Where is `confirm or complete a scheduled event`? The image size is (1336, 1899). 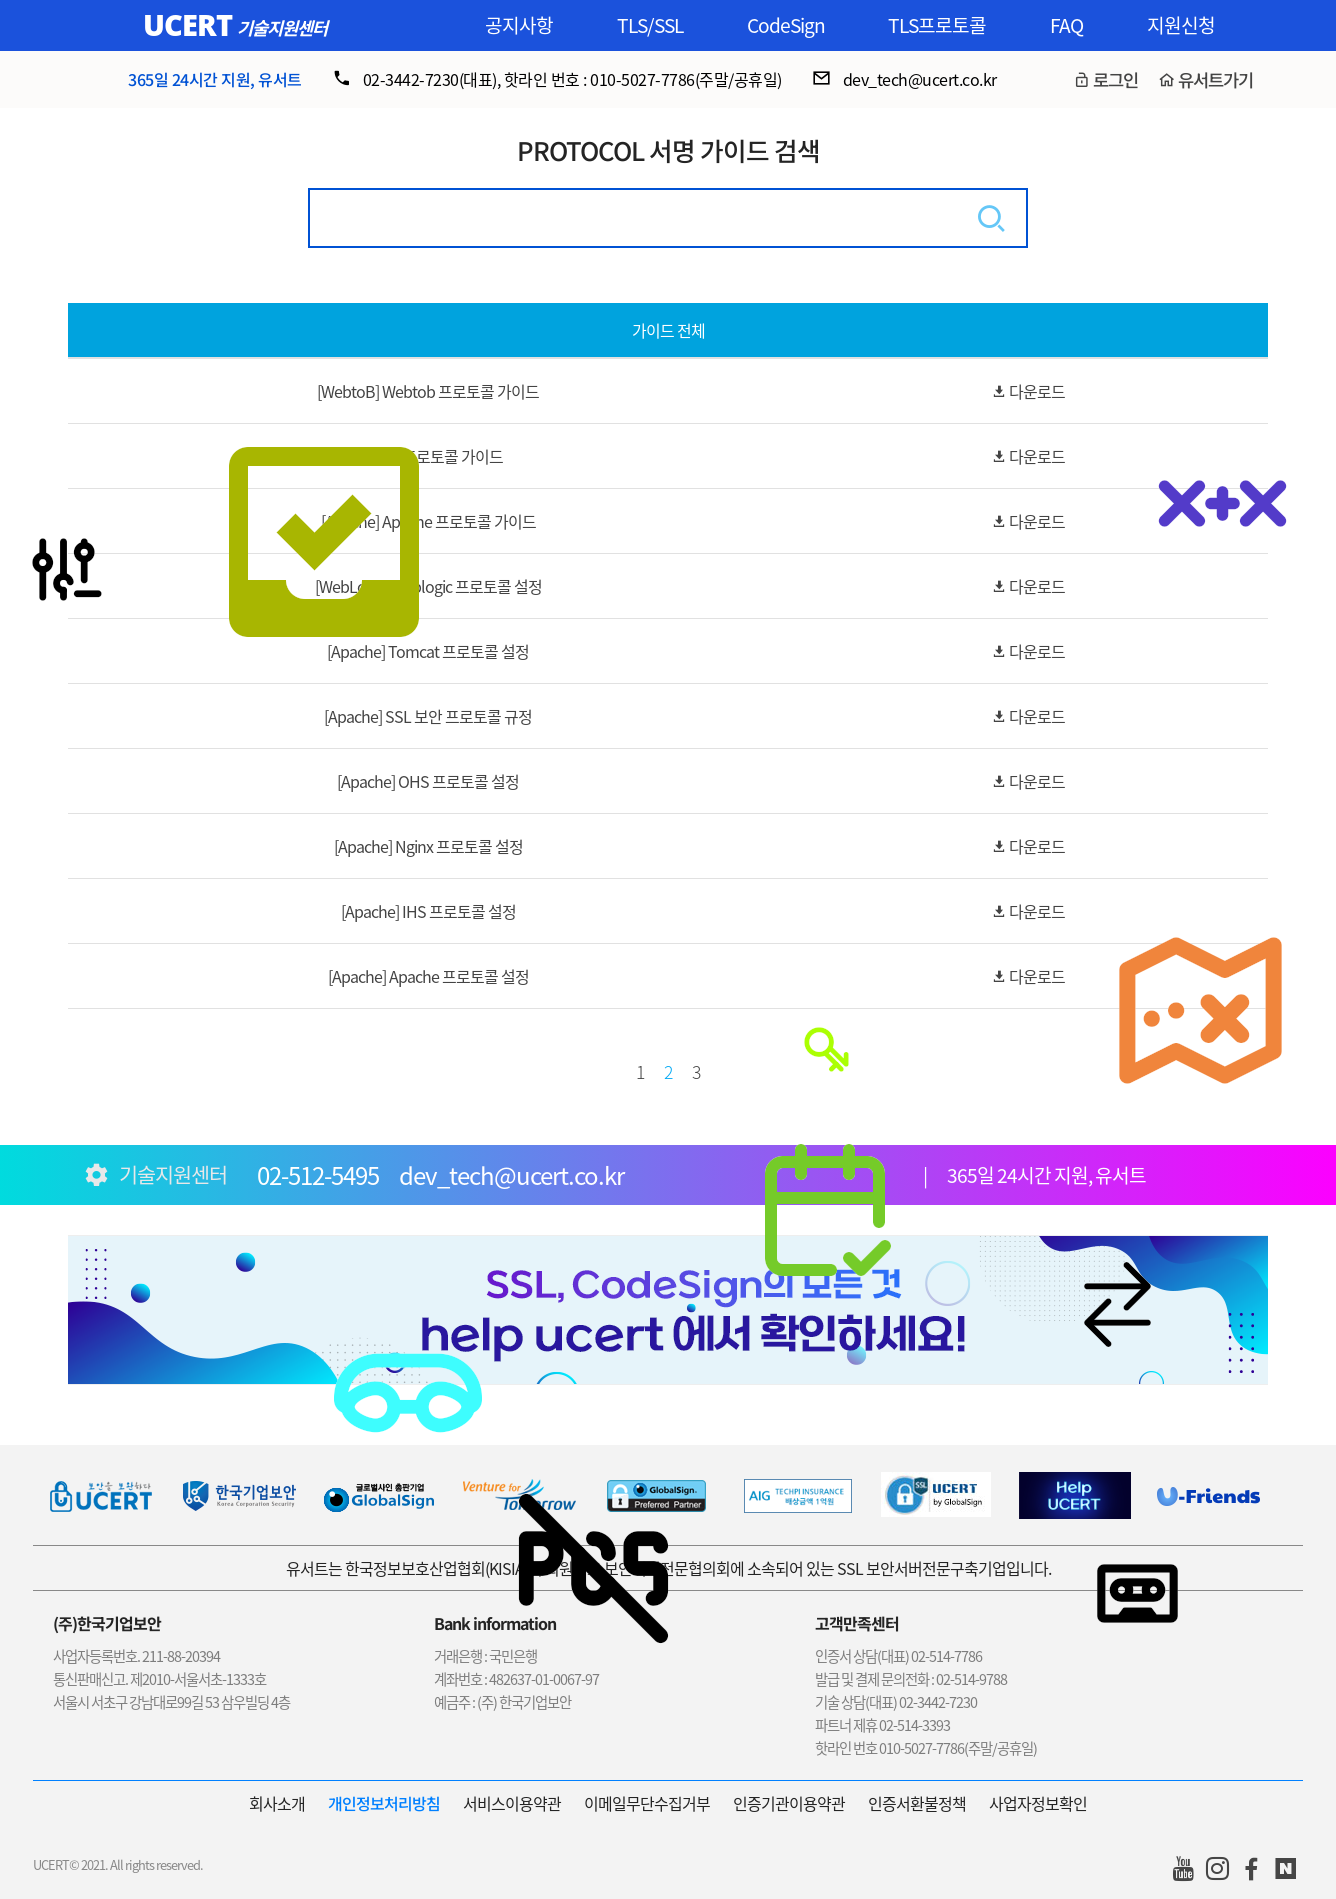
confirm or complete a scheduled event is located at coordinates (825, 1210).